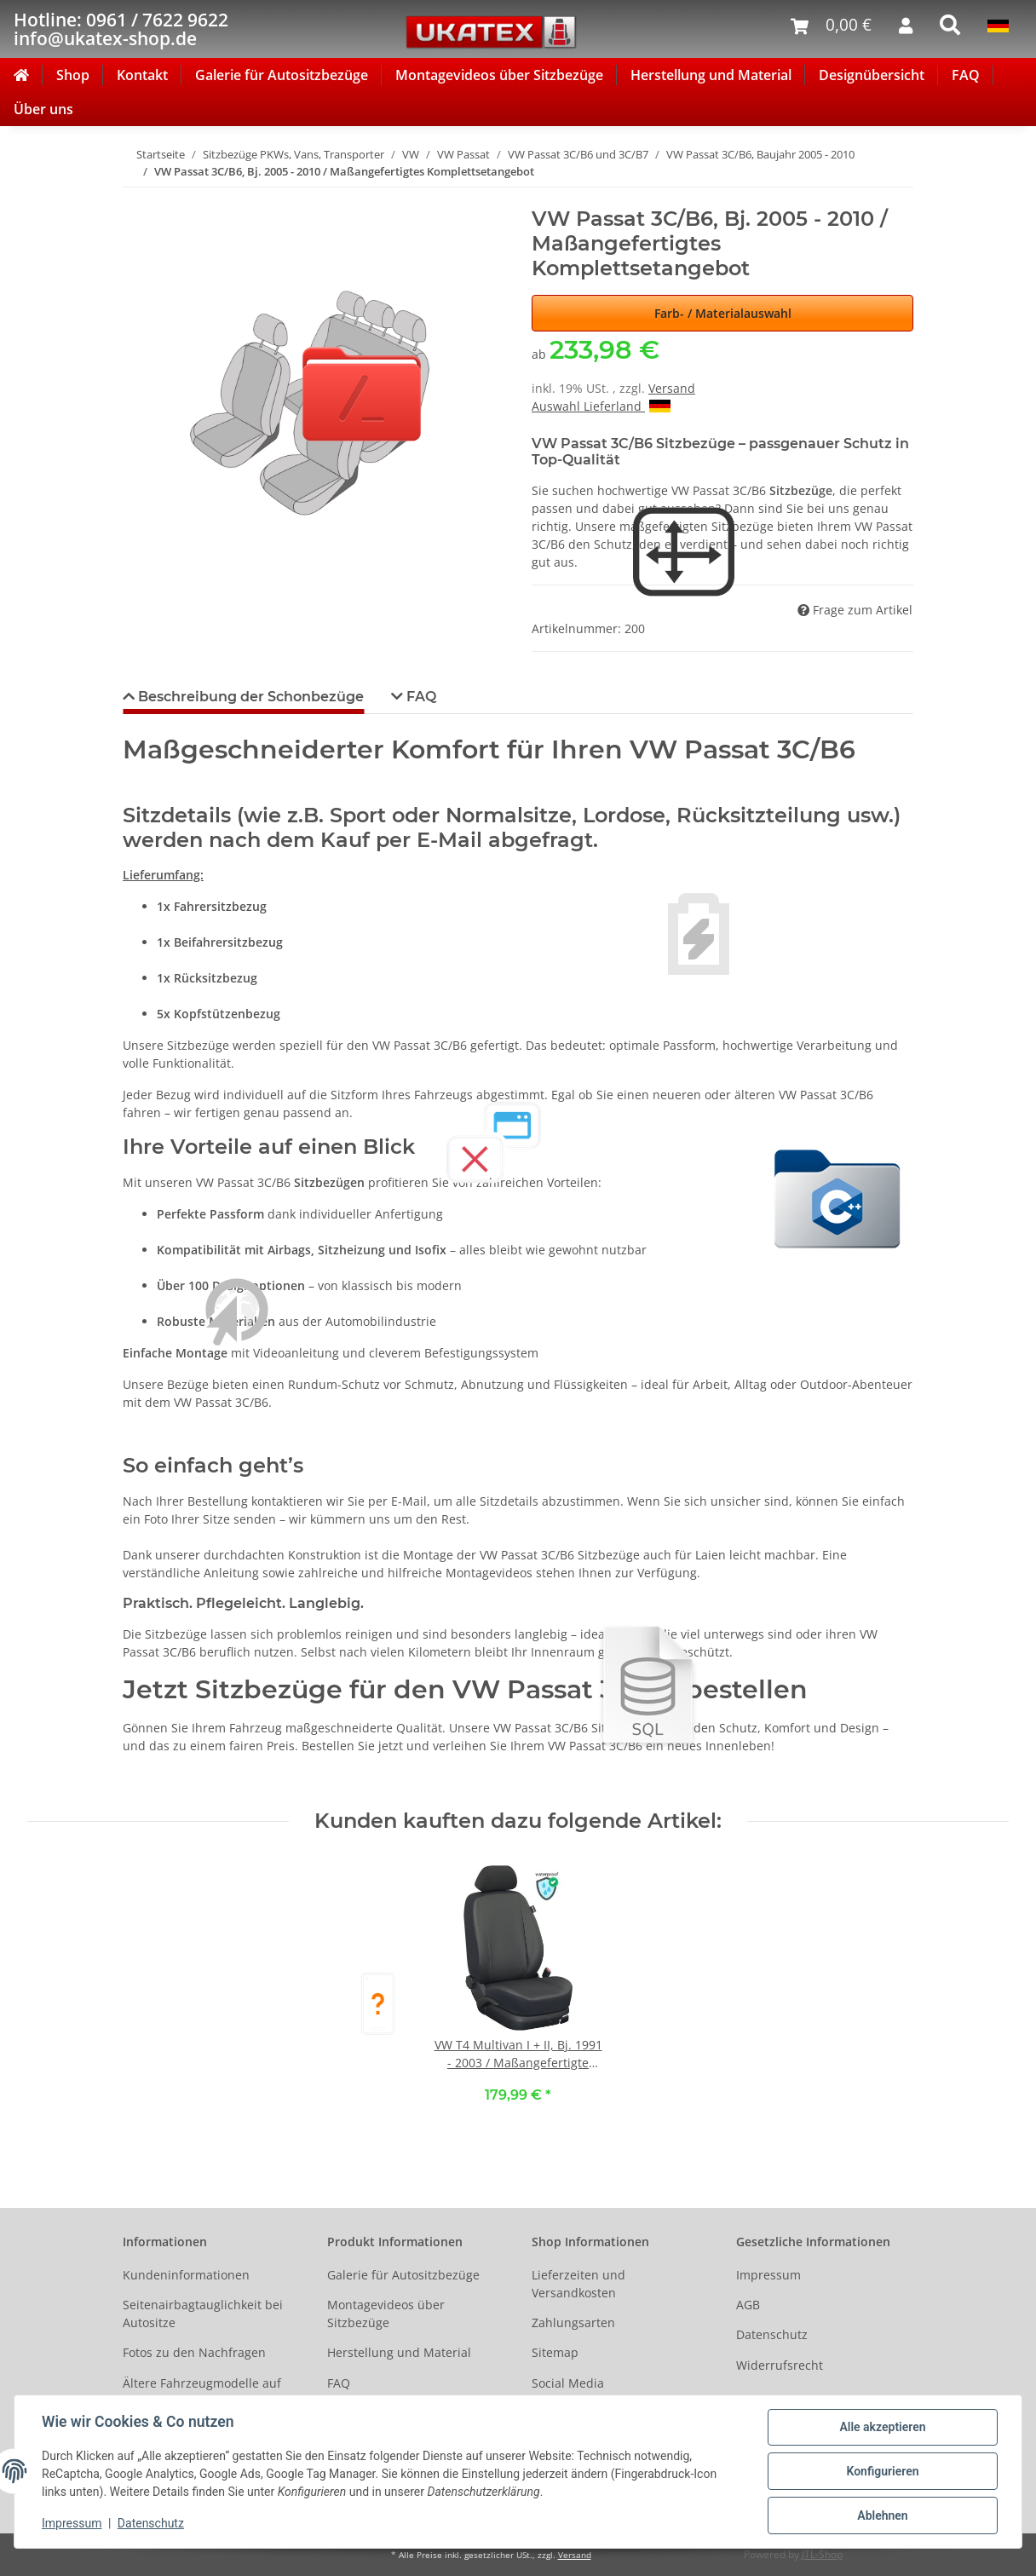 The image size is (1036, 2576). What do you see at coordinates (377, 2003) in the screenshot?
I see `indicates smartphone is disconnected or unpaired` at bounding box center [377, 2003].